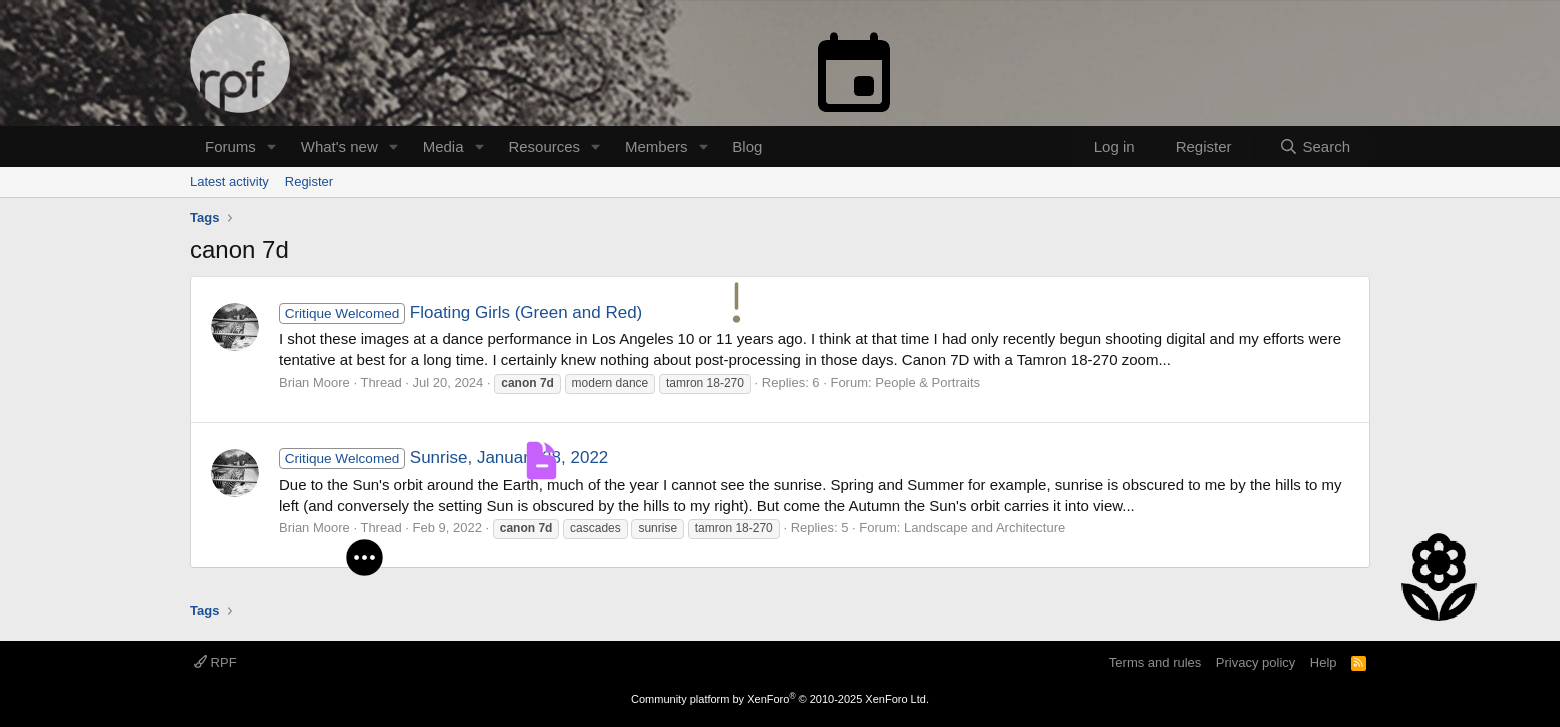 This screenshot has width=1560, height=727. I want to click on access more options or actions, so click(364, 557).